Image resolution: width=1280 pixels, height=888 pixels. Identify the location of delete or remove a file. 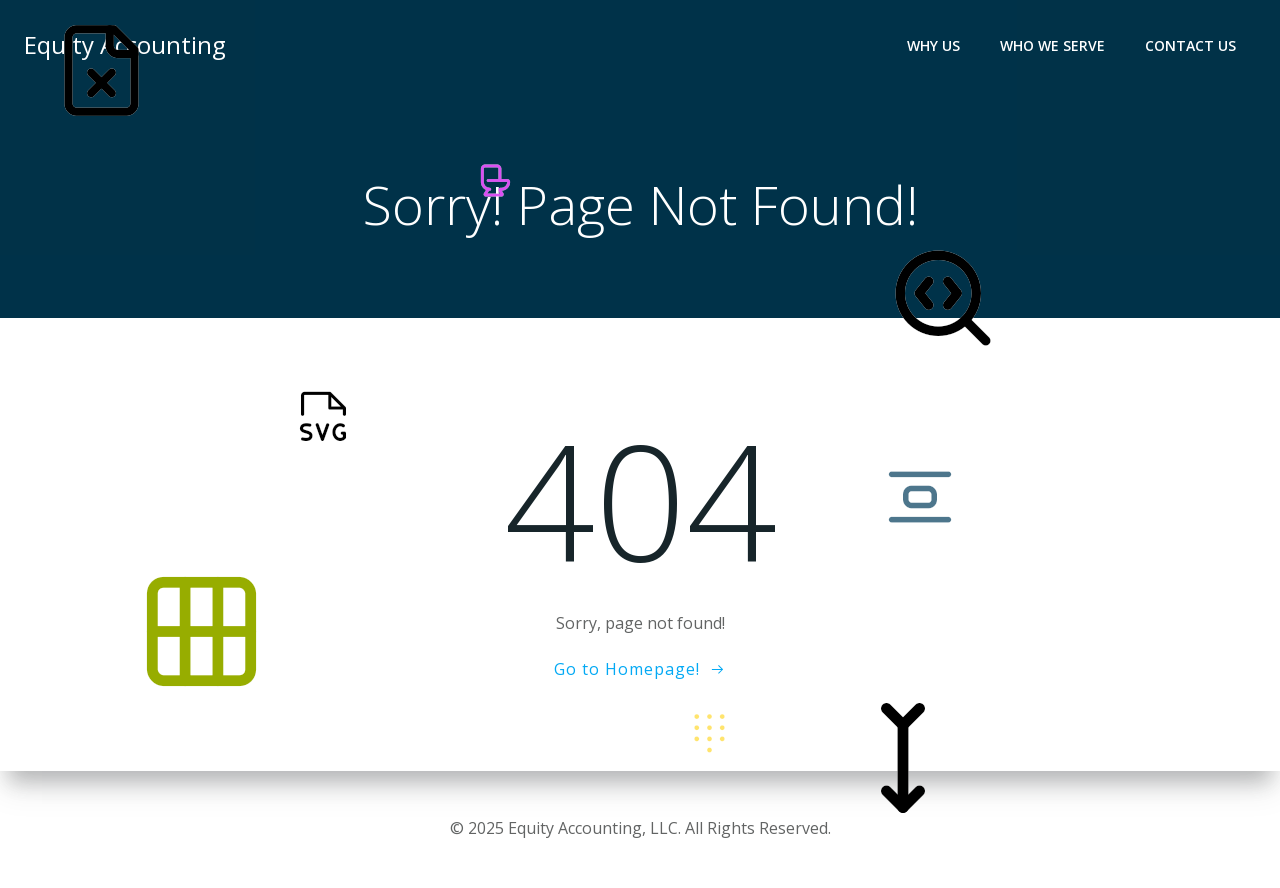
(101, 70).